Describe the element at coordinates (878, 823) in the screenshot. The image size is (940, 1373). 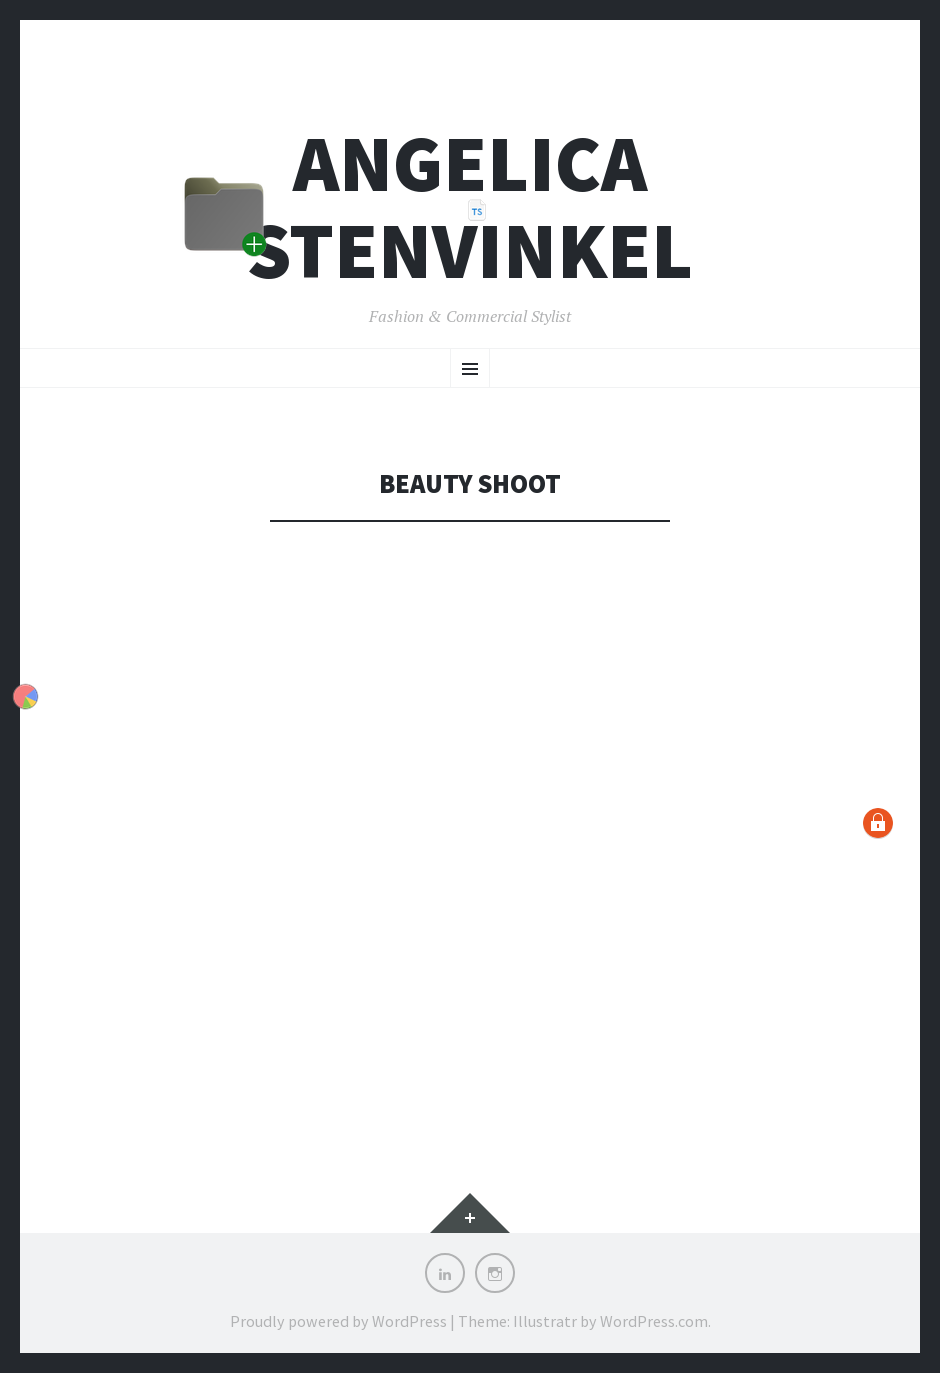
I see `brightness settings are locked` at that location.